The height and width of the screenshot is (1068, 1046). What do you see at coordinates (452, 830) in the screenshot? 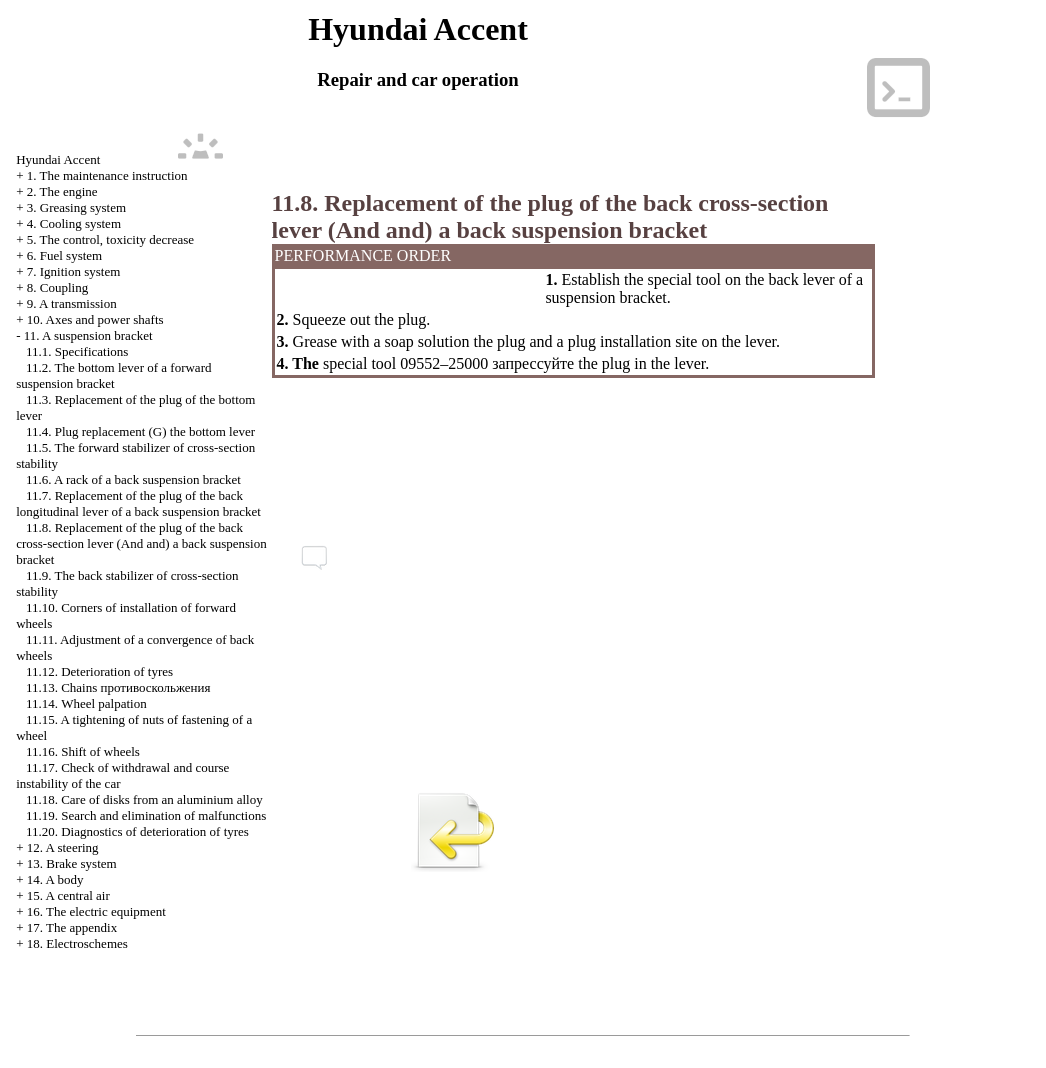
I see `revert document to previous version` at bounding box center [452, 830].